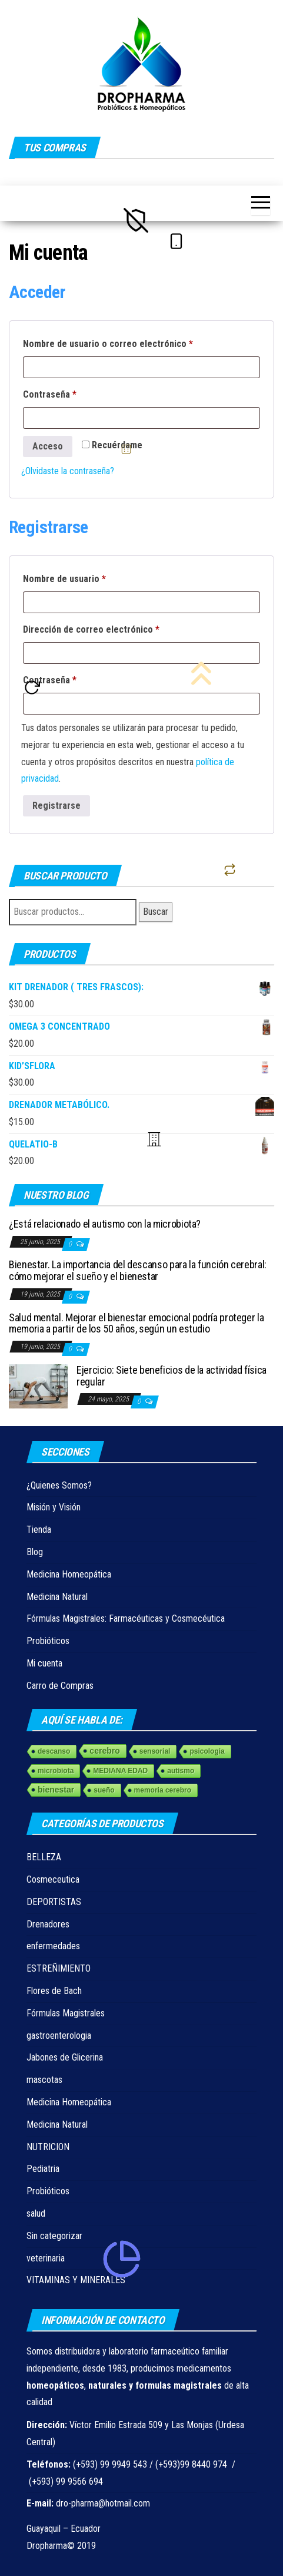 The width and height of the screenshot is (283, 2576). I want to click on enable repeat or loop mode, so click(229, 869).